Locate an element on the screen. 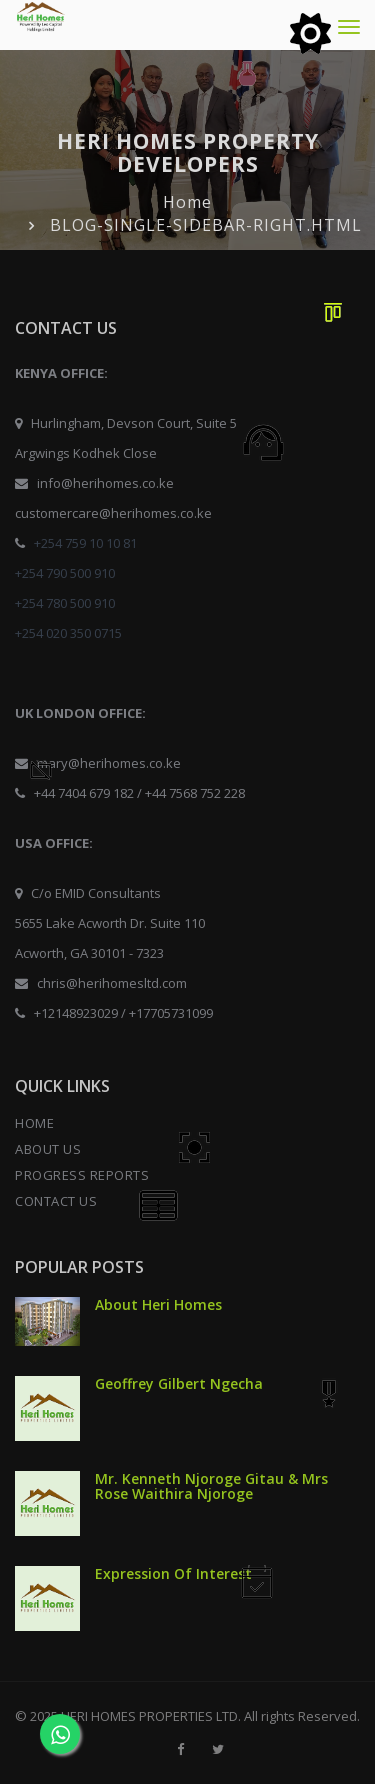 The width and height of the screenshot is (375, 1784). align selected elements to the top is located at coordinates (333, 312).